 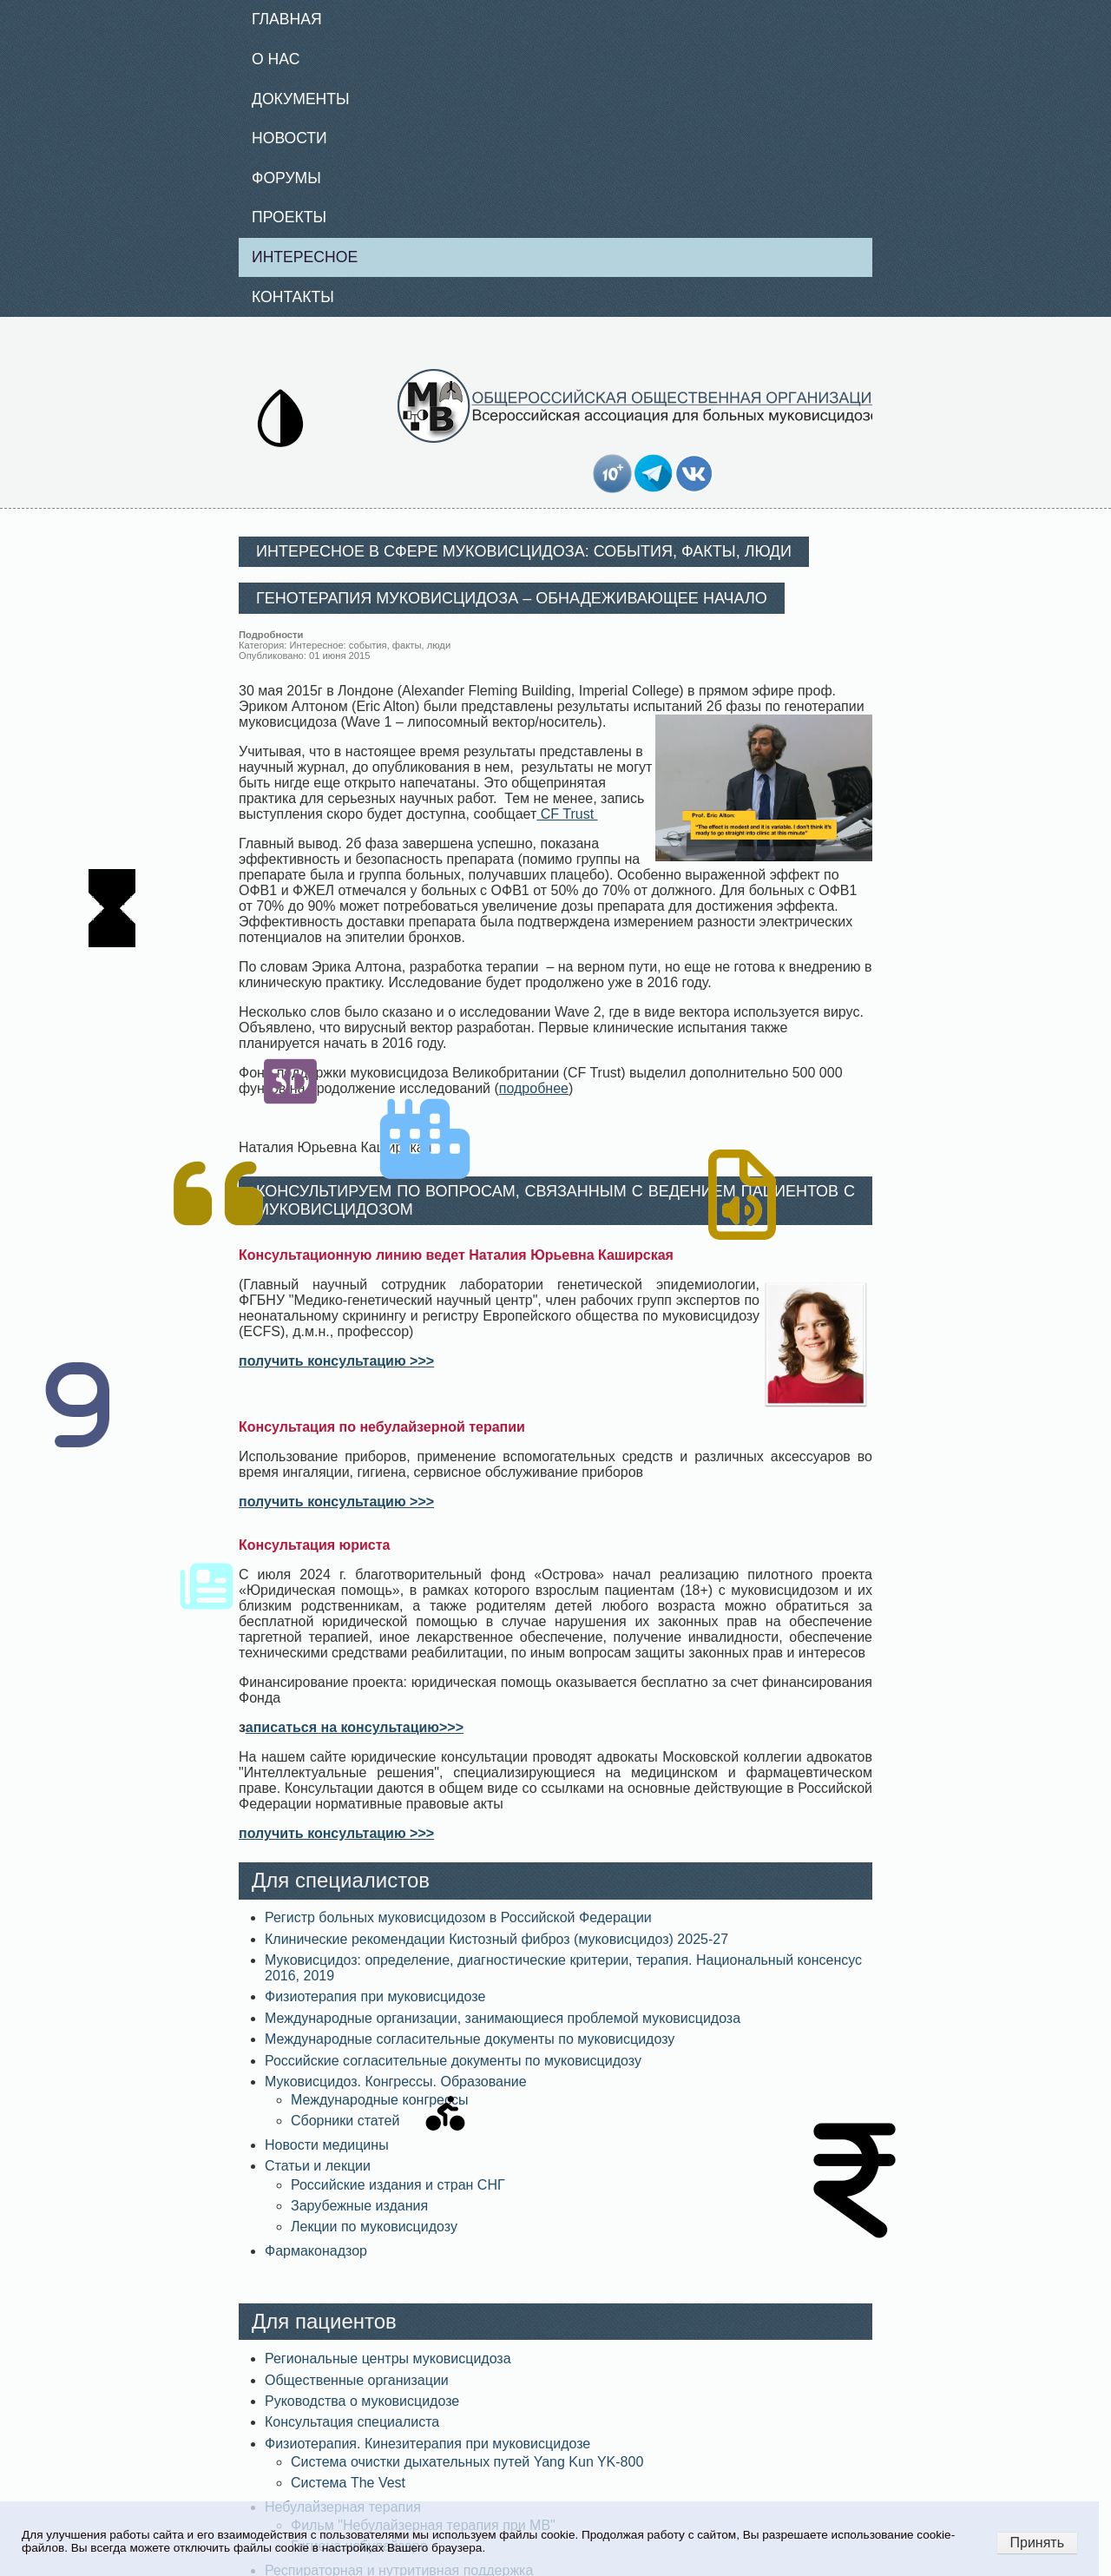 What do you see at coordinates (445, 2113) in the screenshot?
I see `access cycling or bike route options` at bounding box center [445, 2113].